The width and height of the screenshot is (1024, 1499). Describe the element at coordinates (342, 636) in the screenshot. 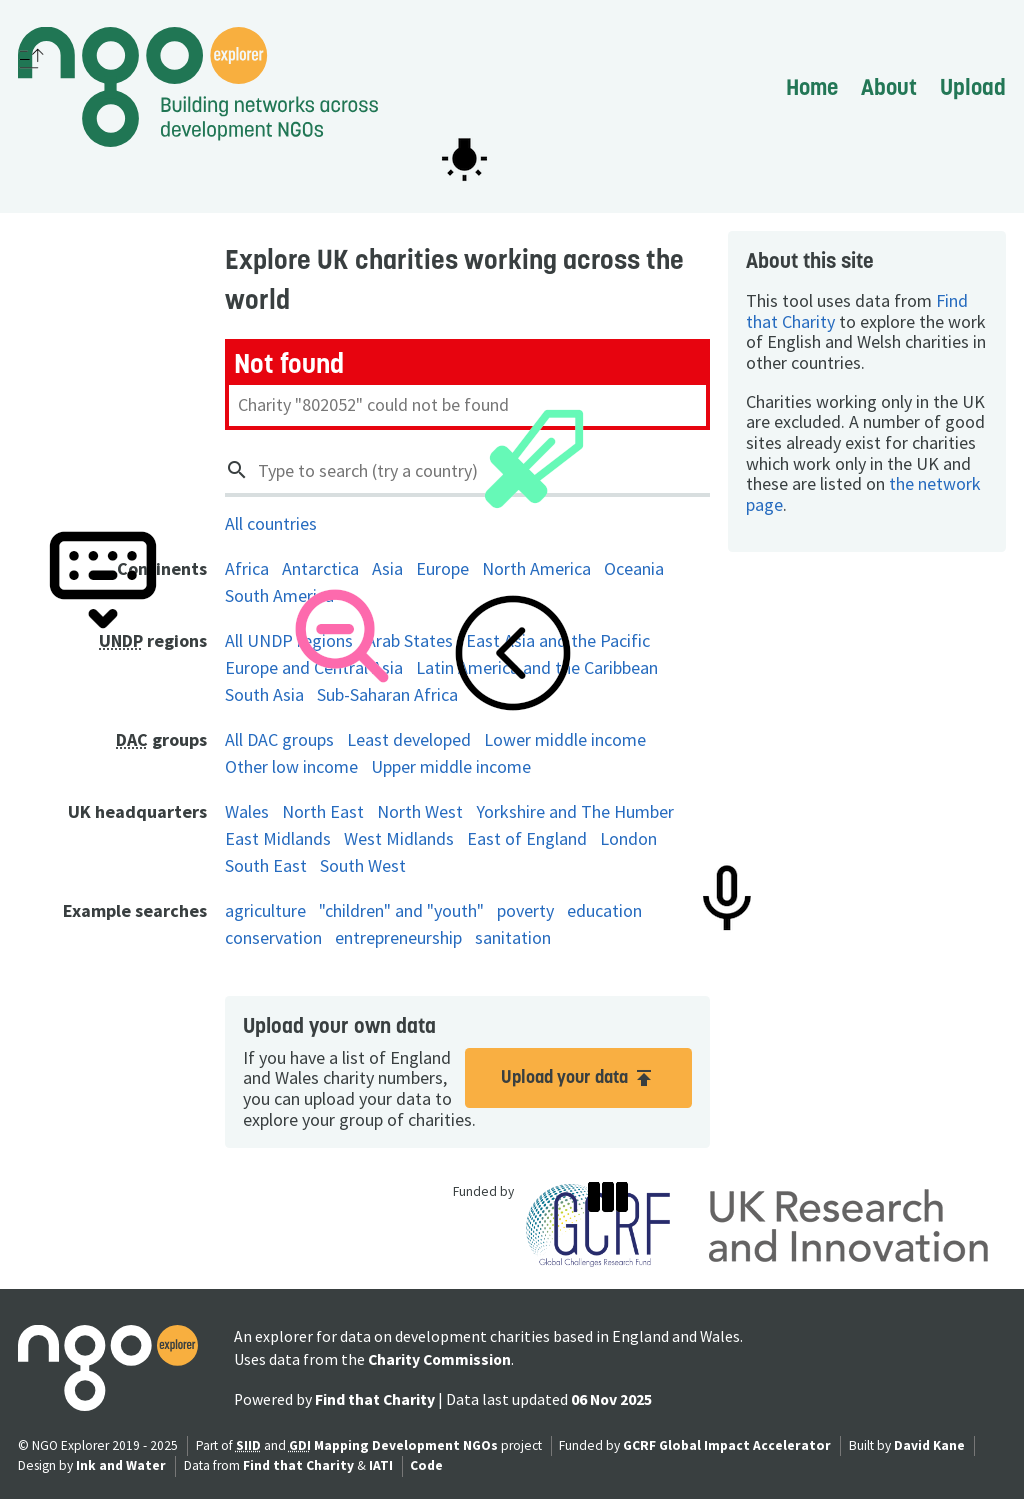

I see `zoom out` at that location.